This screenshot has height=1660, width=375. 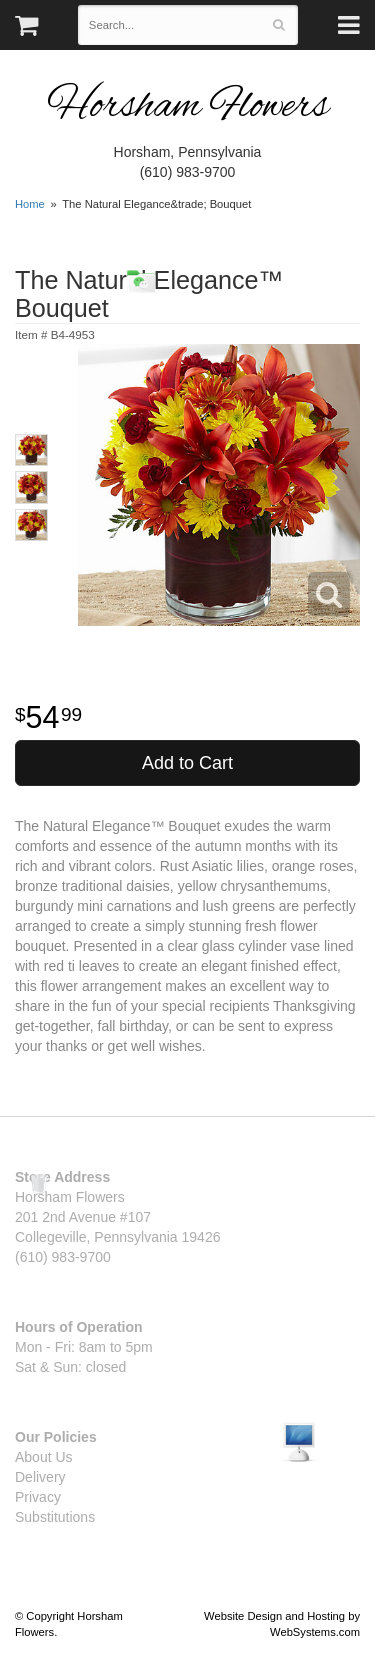 What do you see at coordinates (39, 1184) in the screenshot?
I see `TrashIcon symbol` at bounding box center [39, 1184].